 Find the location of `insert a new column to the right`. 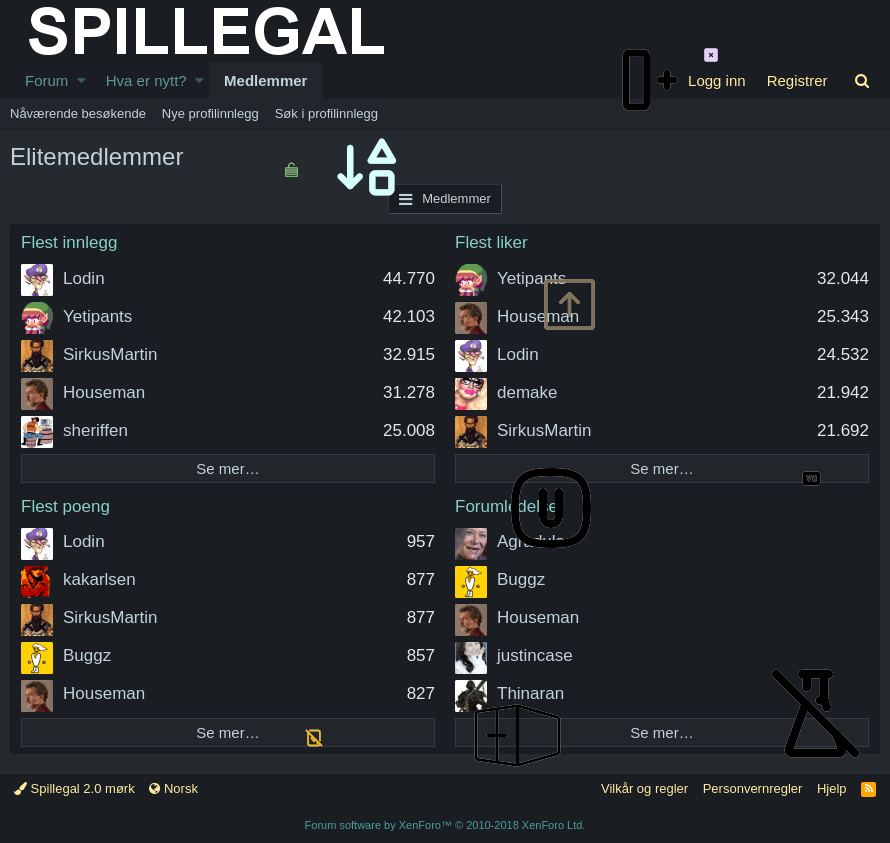

insert a new column to the right is located at coordinates (650, 80).